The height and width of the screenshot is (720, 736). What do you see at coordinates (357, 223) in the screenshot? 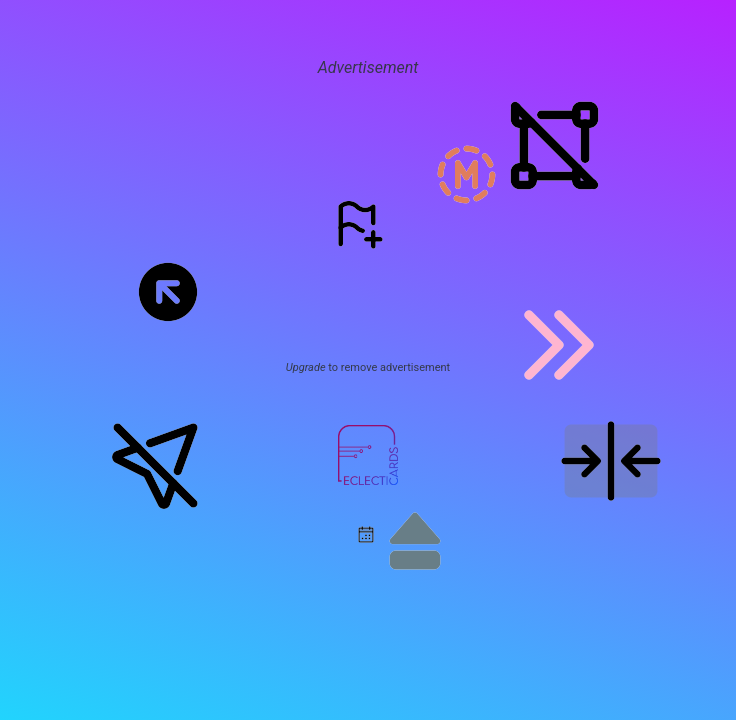
I see `add a new flag or bookmark` at bounding box center [357, 223].